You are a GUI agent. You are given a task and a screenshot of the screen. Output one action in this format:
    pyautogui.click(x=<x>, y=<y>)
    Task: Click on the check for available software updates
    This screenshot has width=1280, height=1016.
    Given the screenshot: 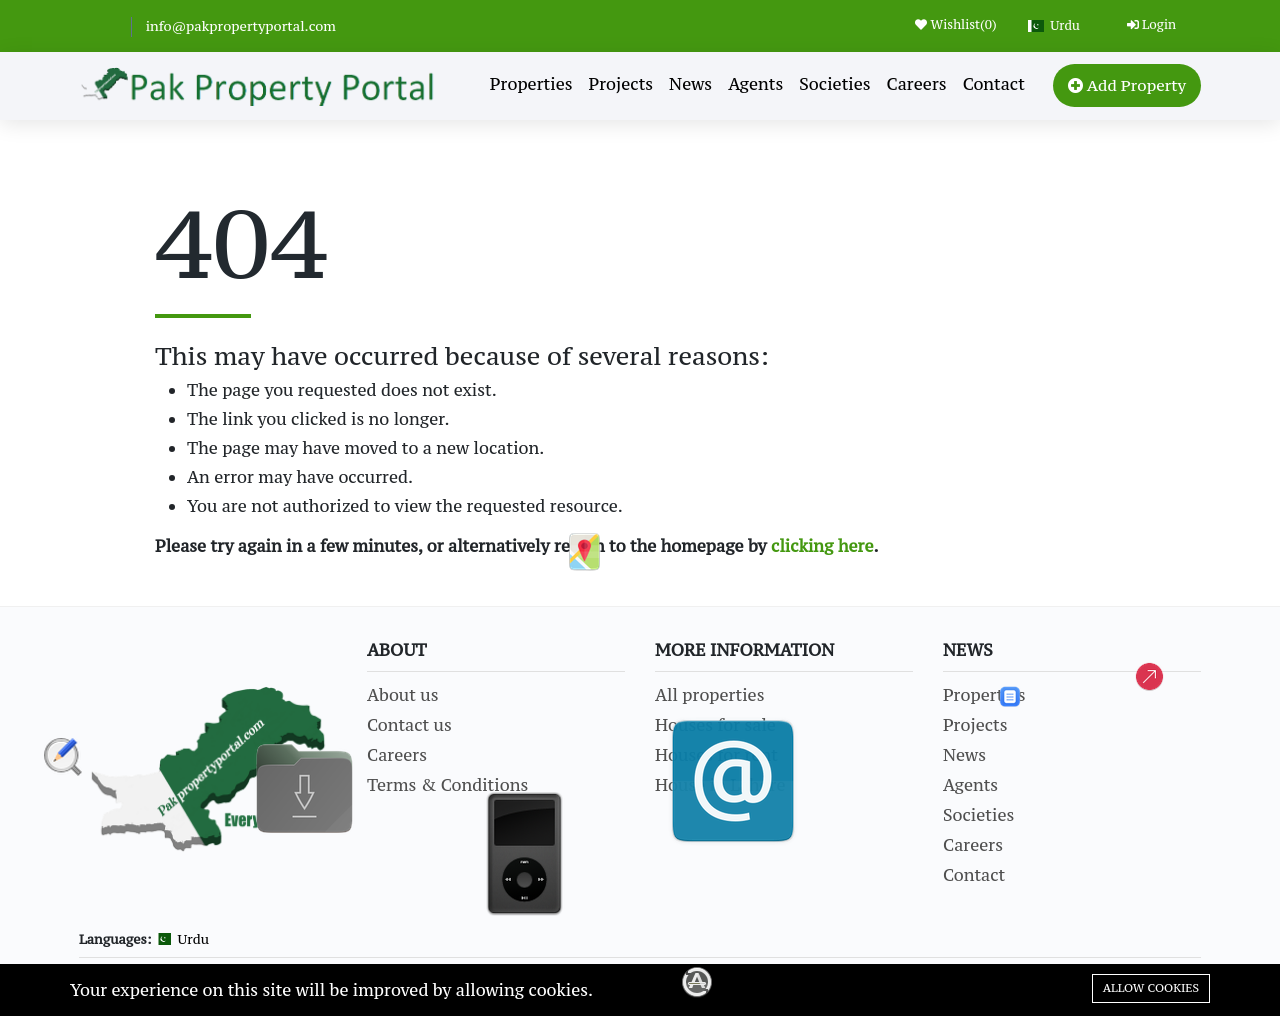 What is the action you would take?
    pyautogui.click(x=697, y=982)
    